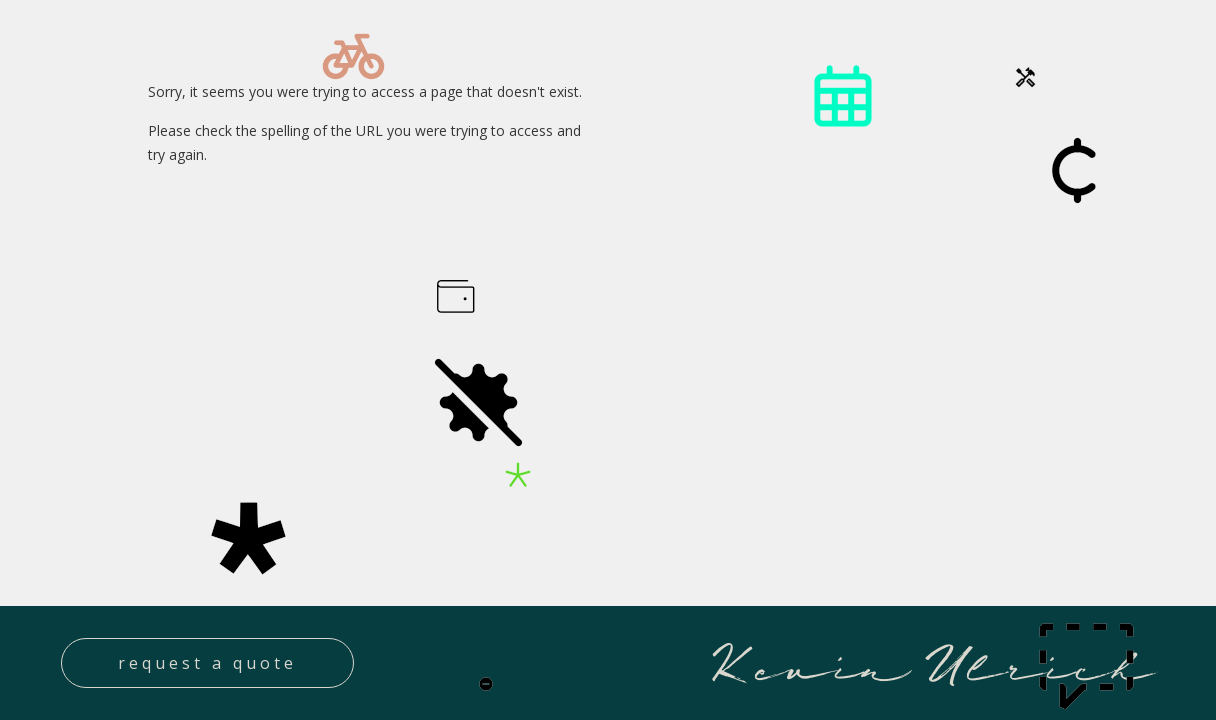 This screenshot has width=1216, height=720. What do you see at coordinates (1077, 170) in the screenshot?
I see `indicates cent currency or small monetary value` at bounding box center [1077, 170].